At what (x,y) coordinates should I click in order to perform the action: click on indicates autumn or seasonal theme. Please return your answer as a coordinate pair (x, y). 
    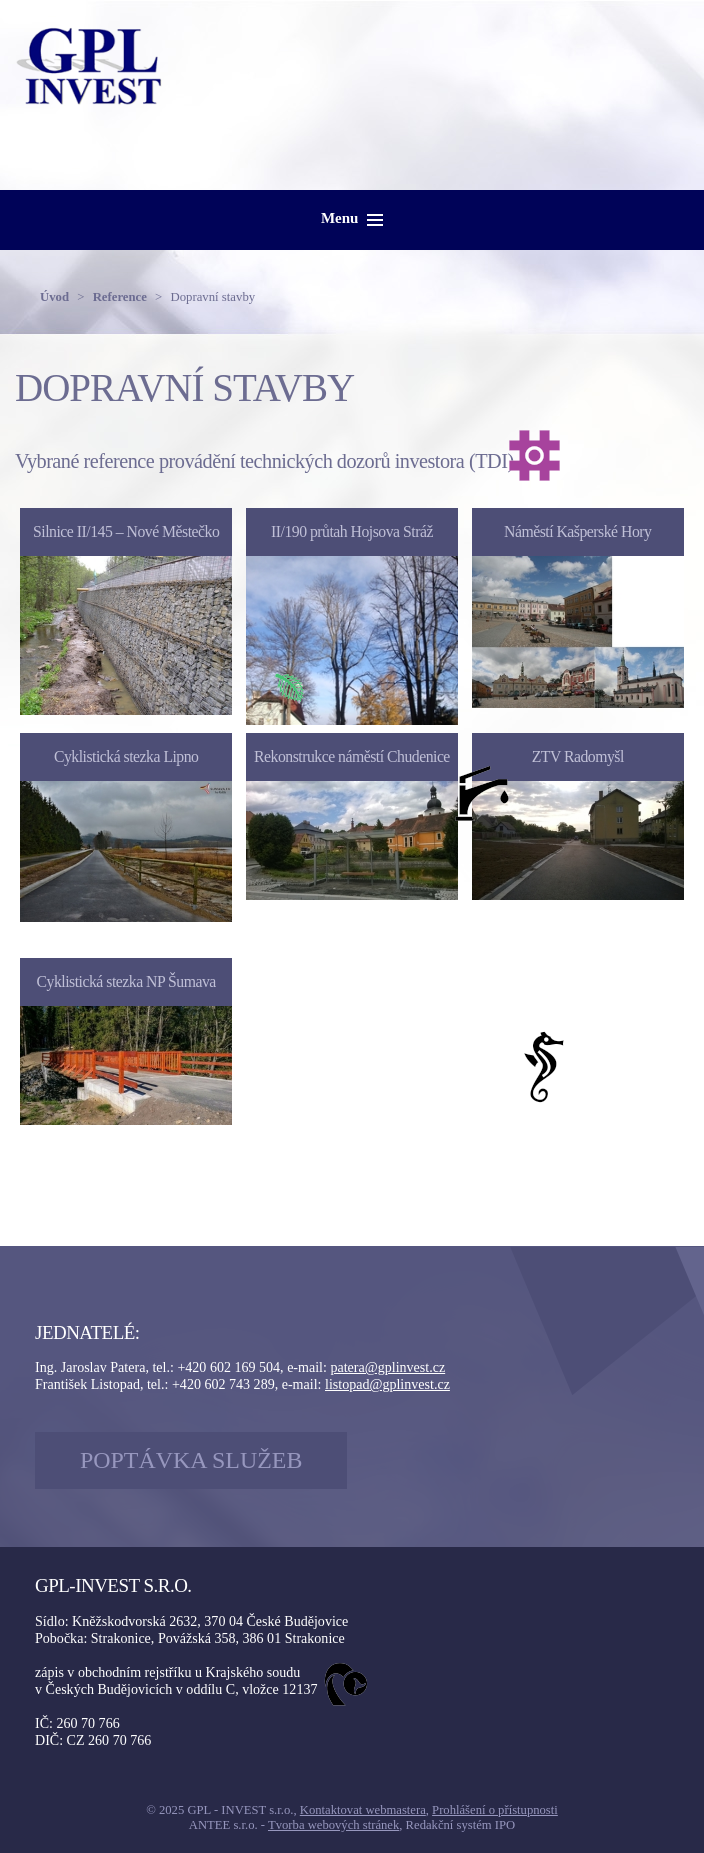
    Looking at the image, I should click on (289, 687).